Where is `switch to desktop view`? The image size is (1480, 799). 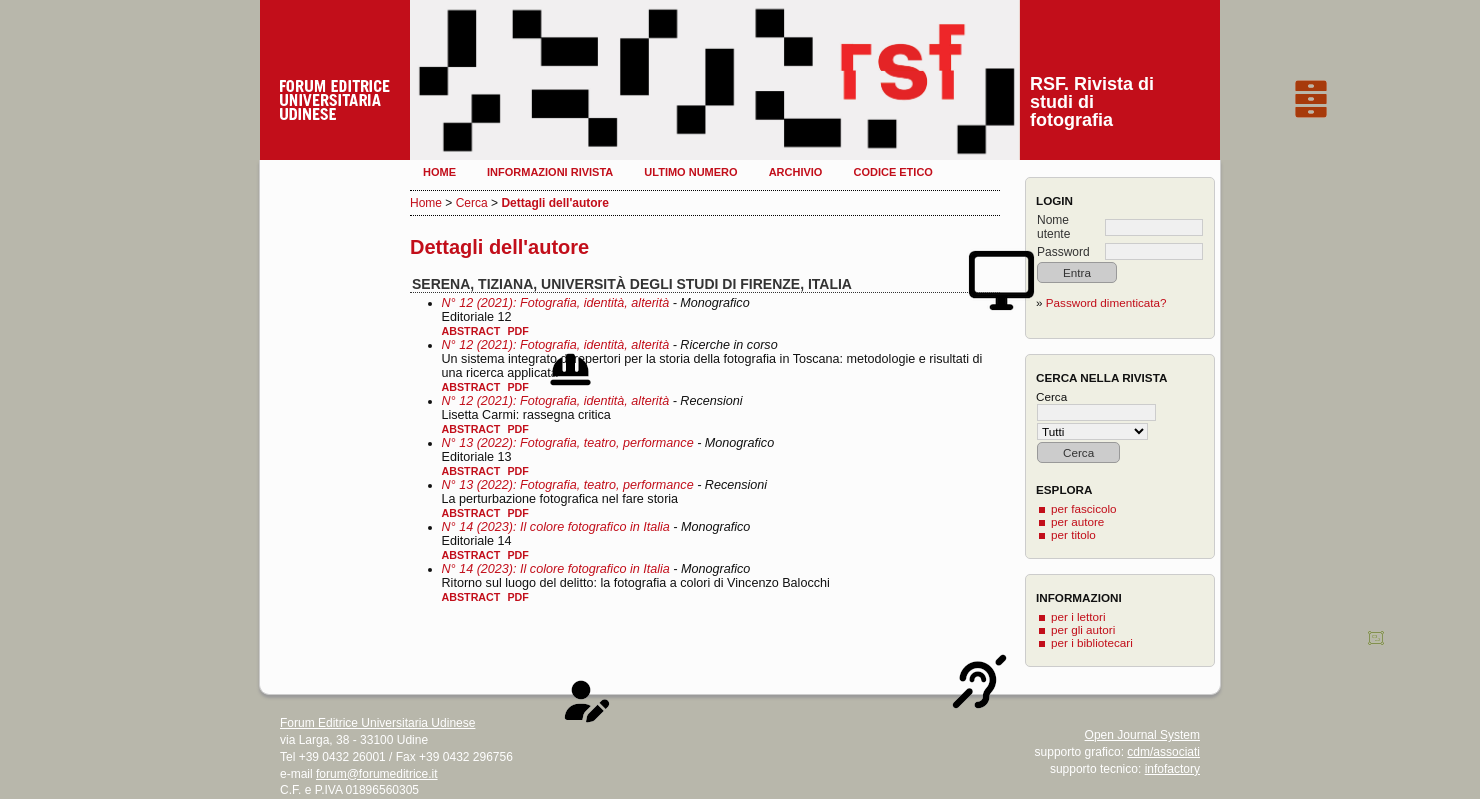
switch to desktop view is located at coordinates (1001, 280).